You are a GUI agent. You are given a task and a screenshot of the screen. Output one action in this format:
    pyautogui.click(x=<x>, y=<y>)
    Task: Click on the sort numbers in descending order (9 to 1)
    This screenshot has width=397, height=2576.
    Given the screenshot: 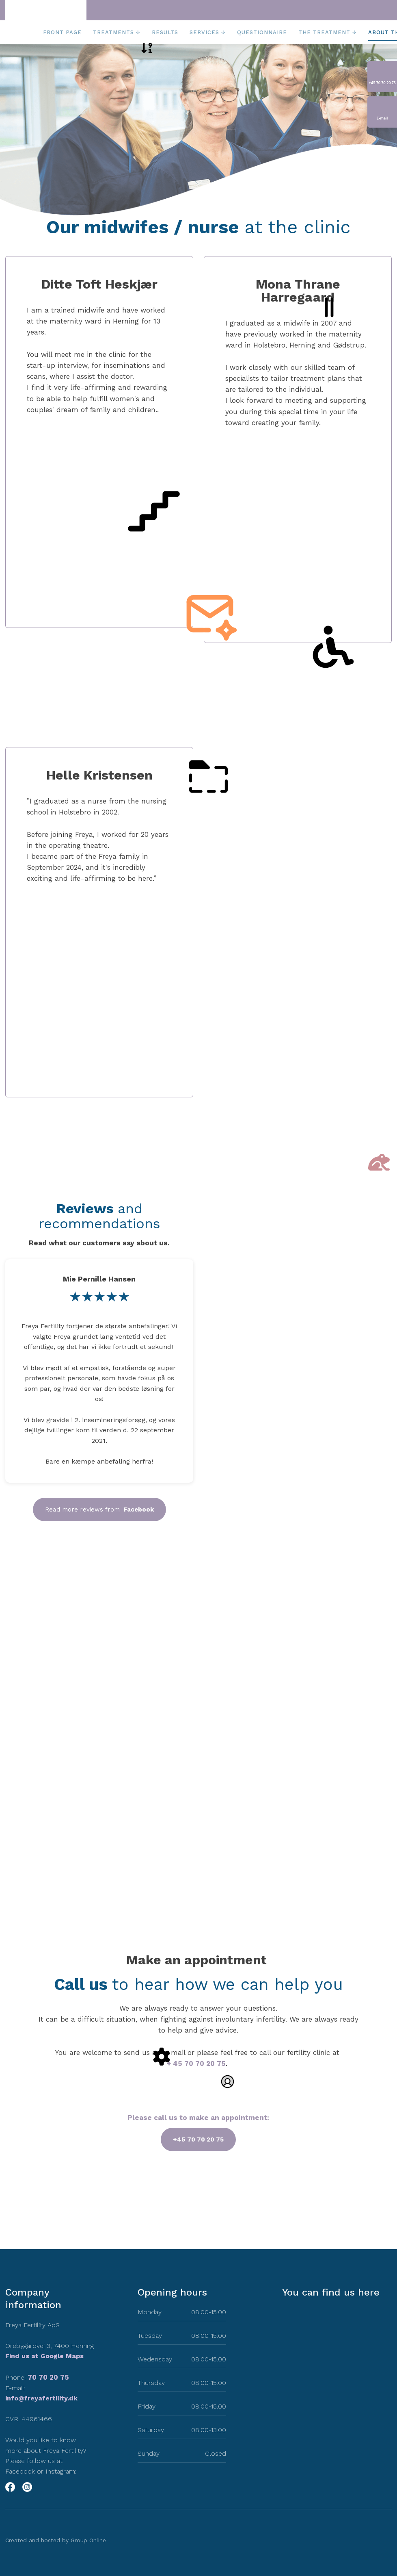 What is the action you would take?
    pyautogui.click(x=147, y=48)
    